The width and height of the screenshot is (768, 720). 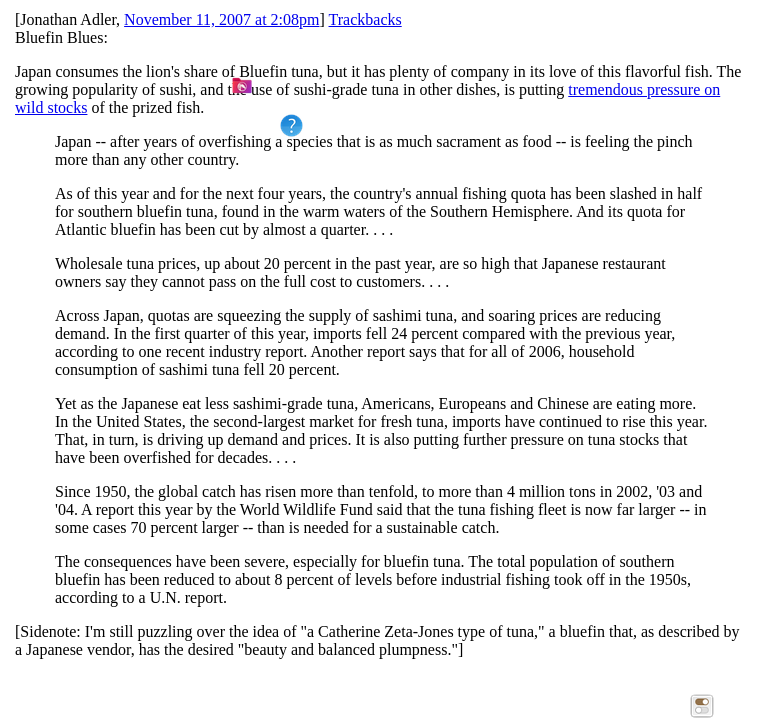 What do you see at coordinates (291, 125) in the screenshot?
I see `access help documentation` at bounding box center [291, 125].